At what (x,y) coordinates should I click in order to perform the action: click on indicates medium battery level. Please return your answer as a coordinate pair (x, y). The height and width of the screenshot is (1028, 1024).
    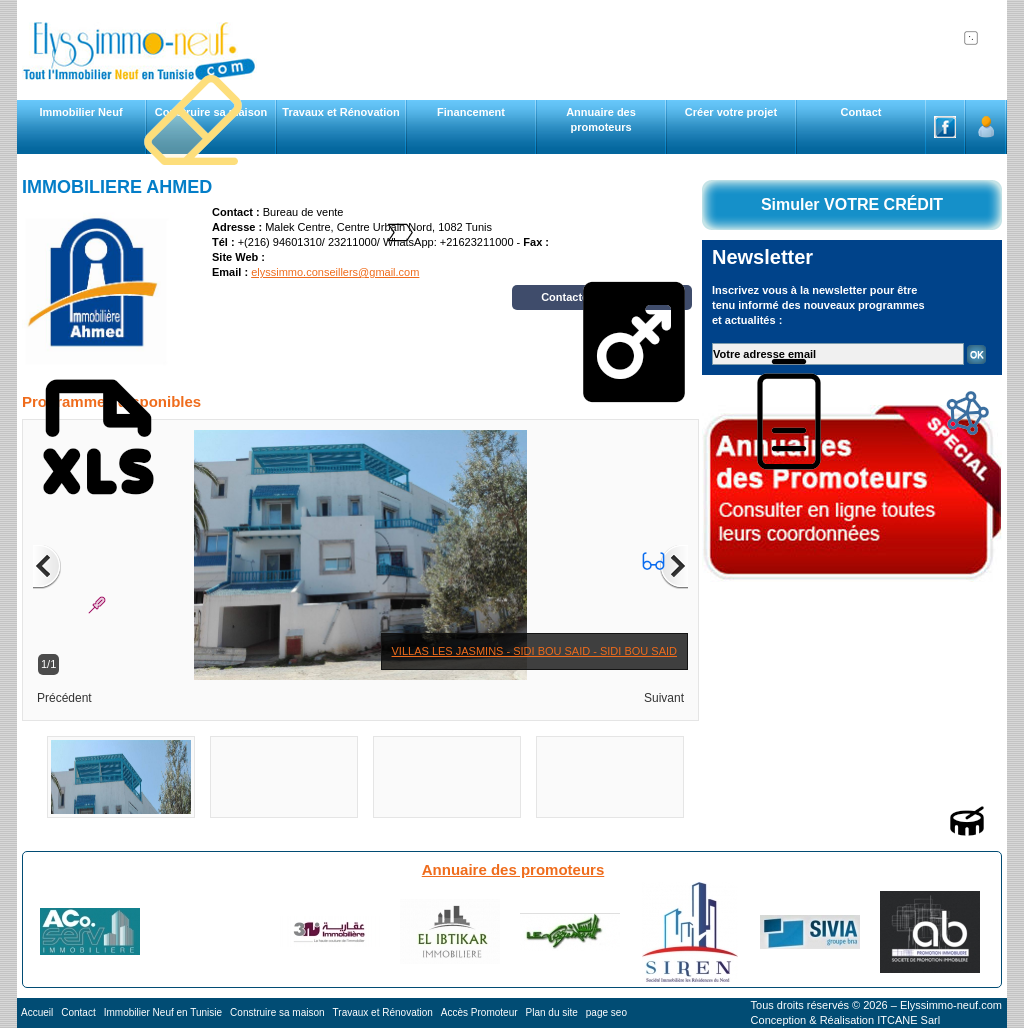
    Looking at the image, I should click on (789, 416).